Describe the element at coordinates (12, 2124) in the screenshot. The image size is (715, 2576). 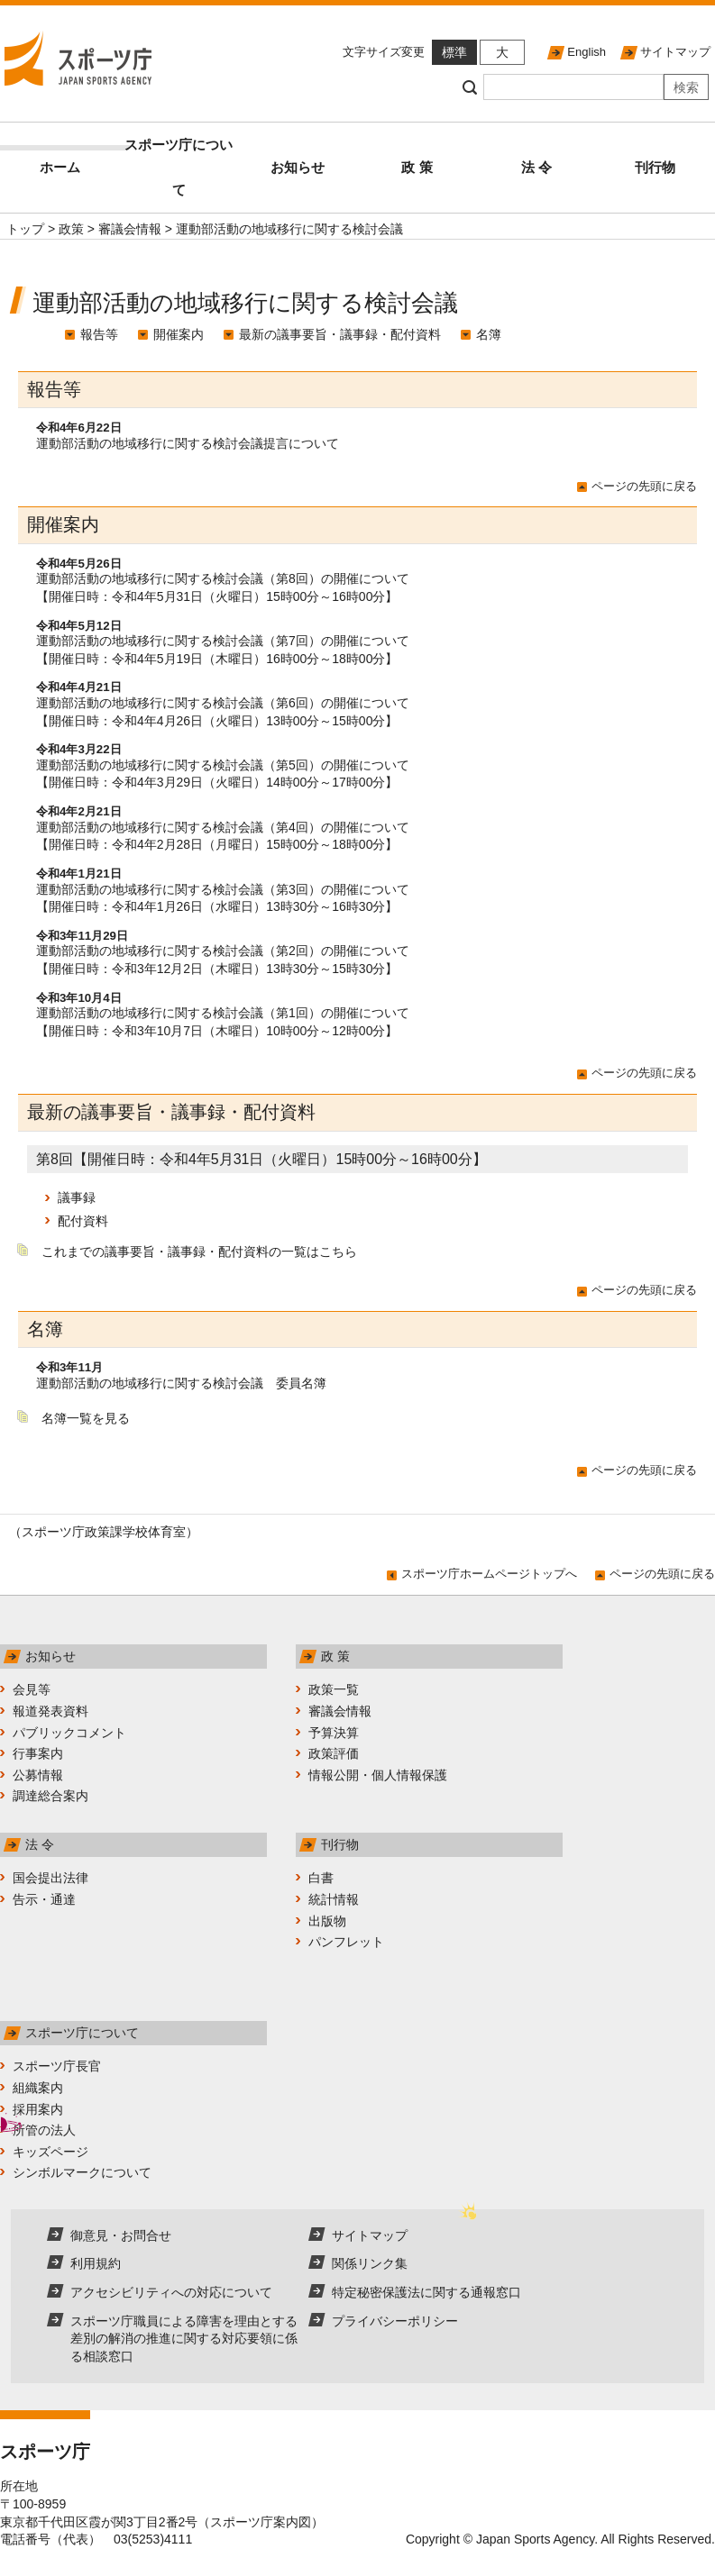
I see `explore the solar system or space-themed content` at that location.